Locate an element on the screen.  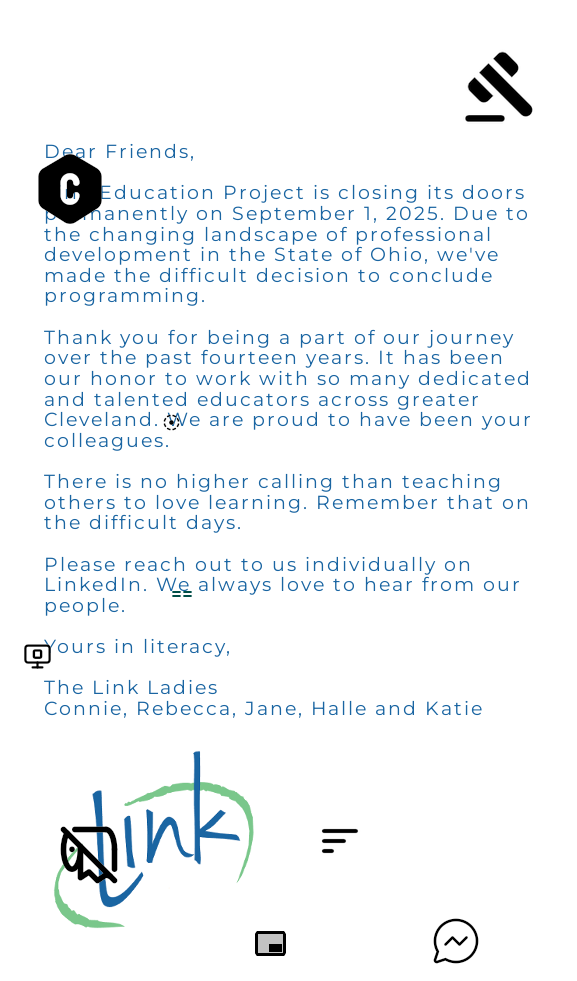
add branding or watermark to content is located at coordinates (270, 943).